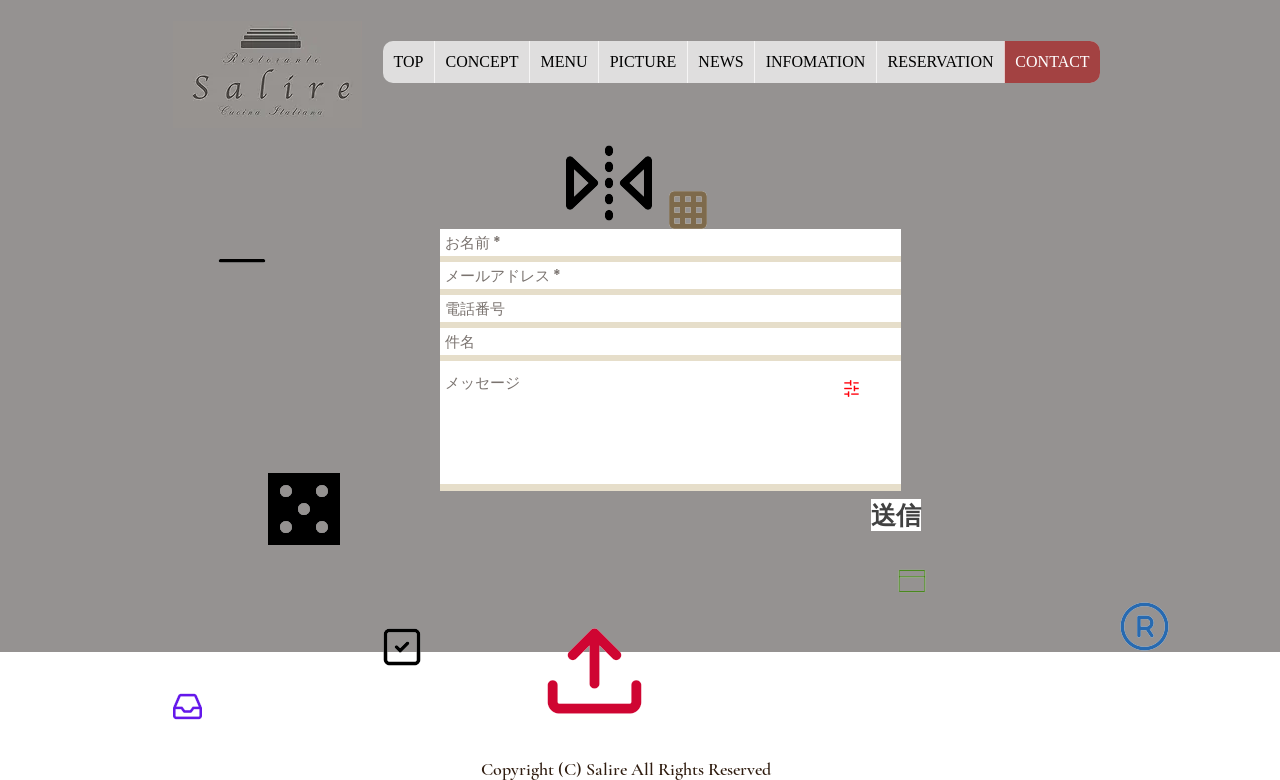 The image size is (1280, 780). What do you see at coordinates (912, 581) in the screenshot?
I see `open web browser` at bounding box center [912, 581].